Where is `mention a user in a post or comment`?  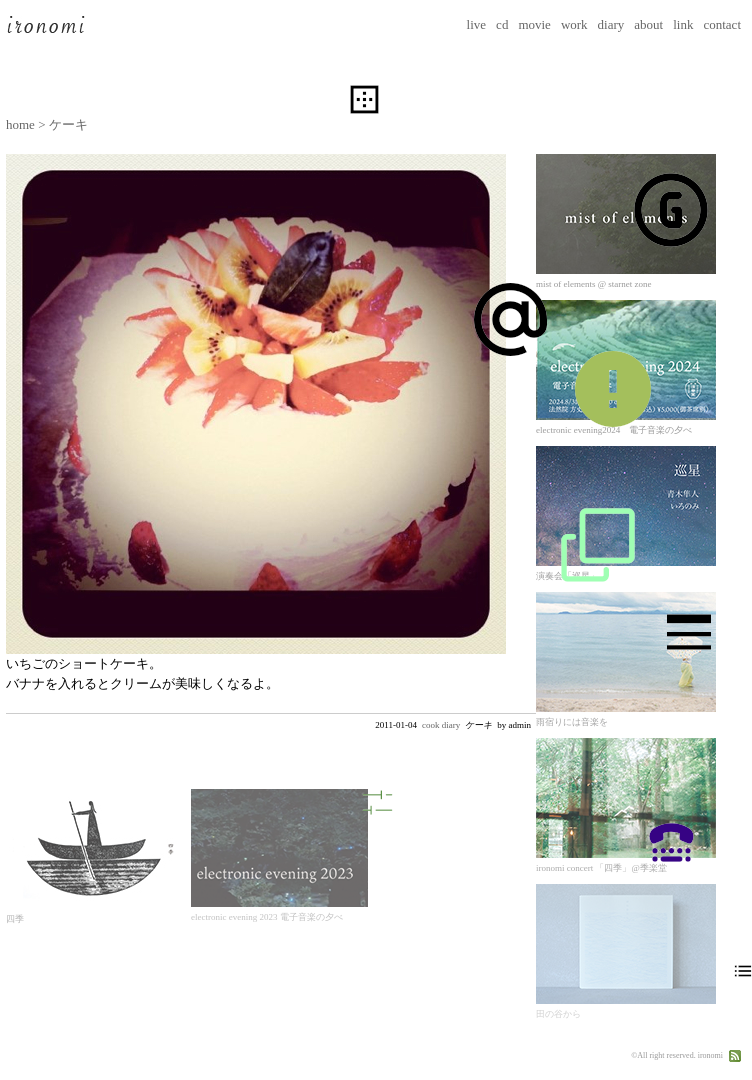 mention a user in a post or comment is located at coordinates (510, 319).